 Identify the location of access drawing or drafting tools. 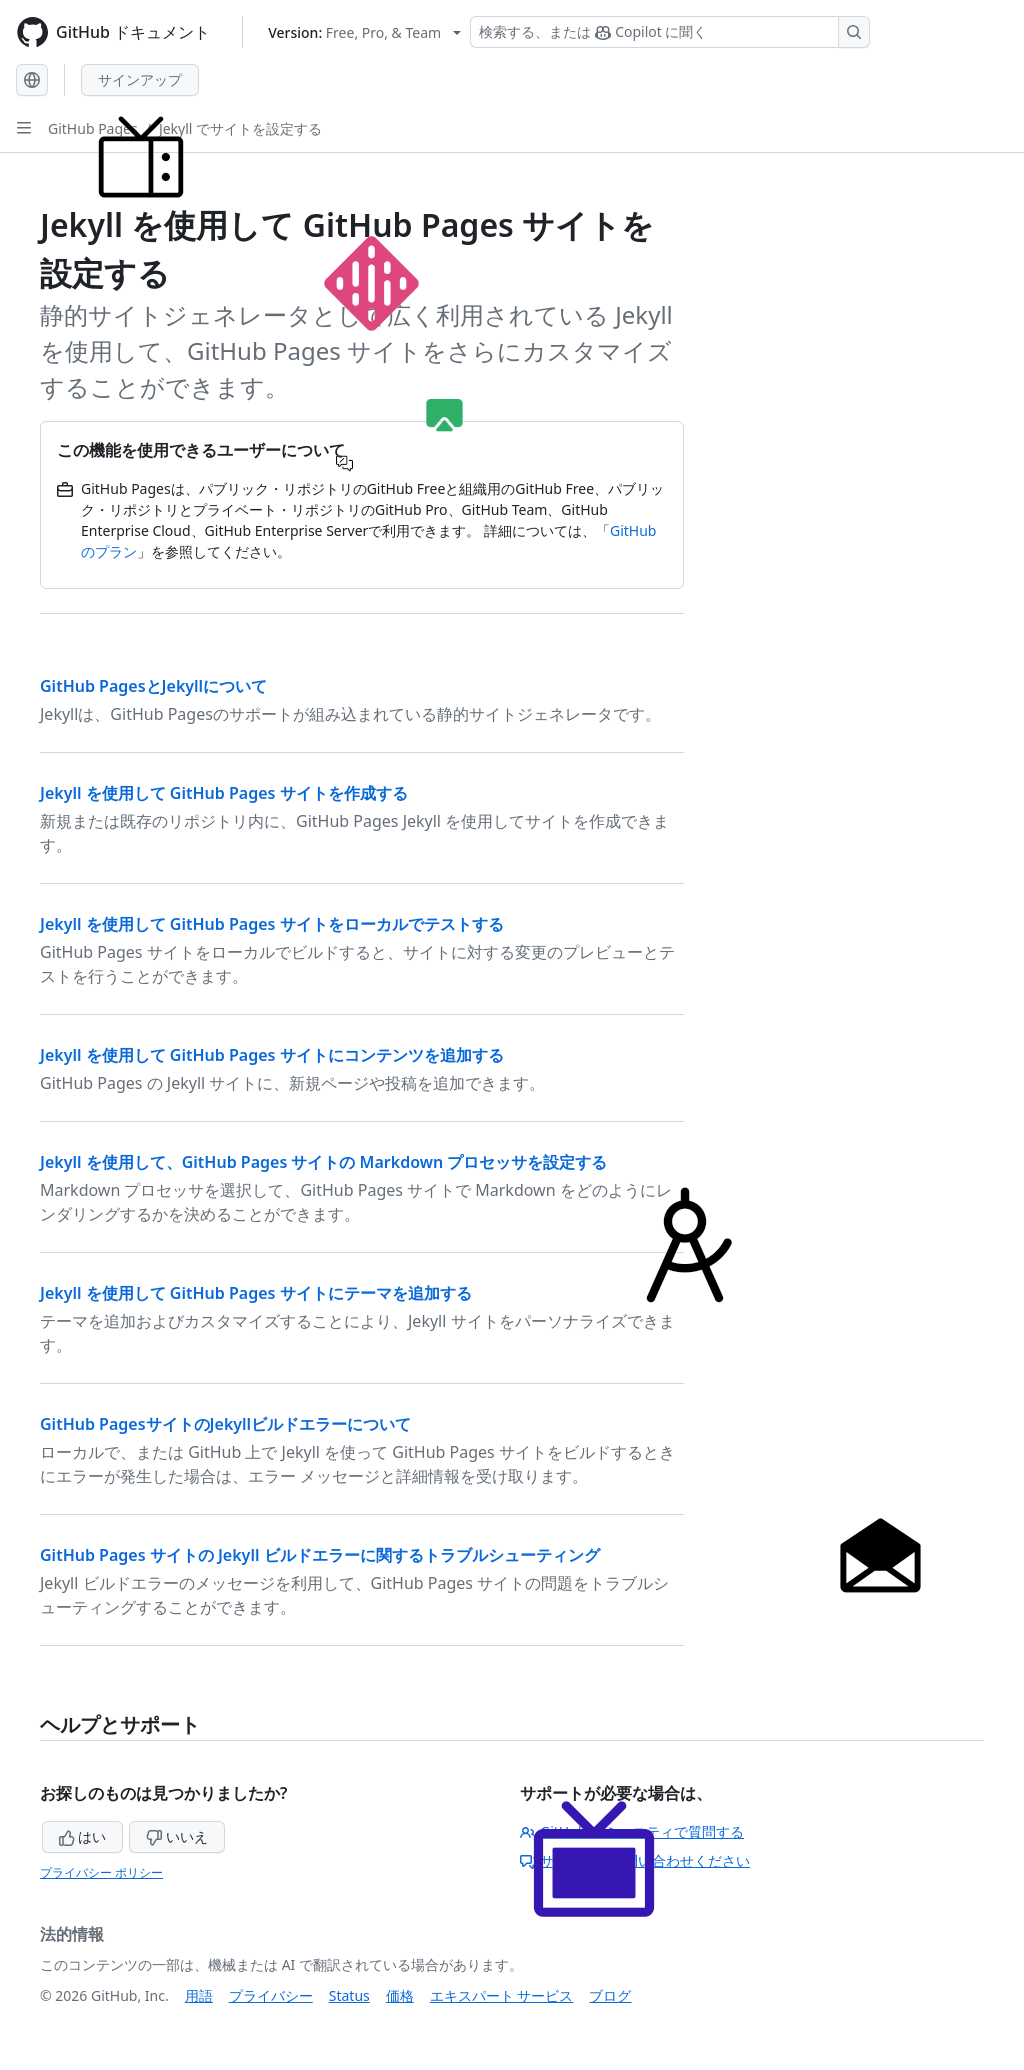
(685, 1247).